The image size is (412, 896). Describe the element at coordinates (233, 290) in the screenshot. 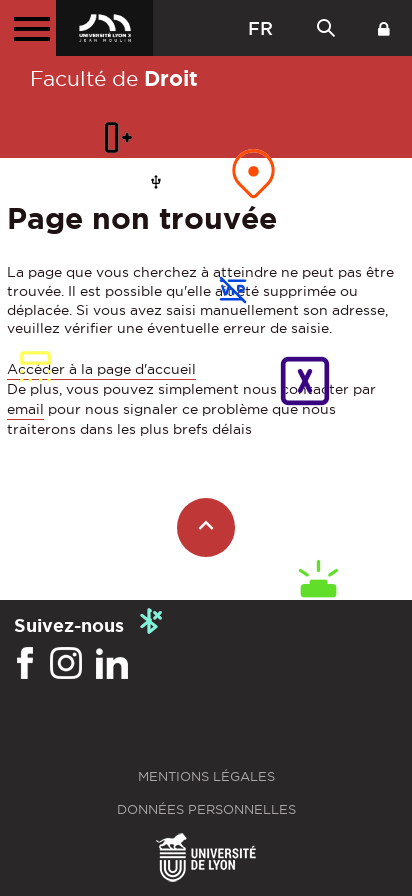

I see `vip status is currently inactive or disabled` at that location.